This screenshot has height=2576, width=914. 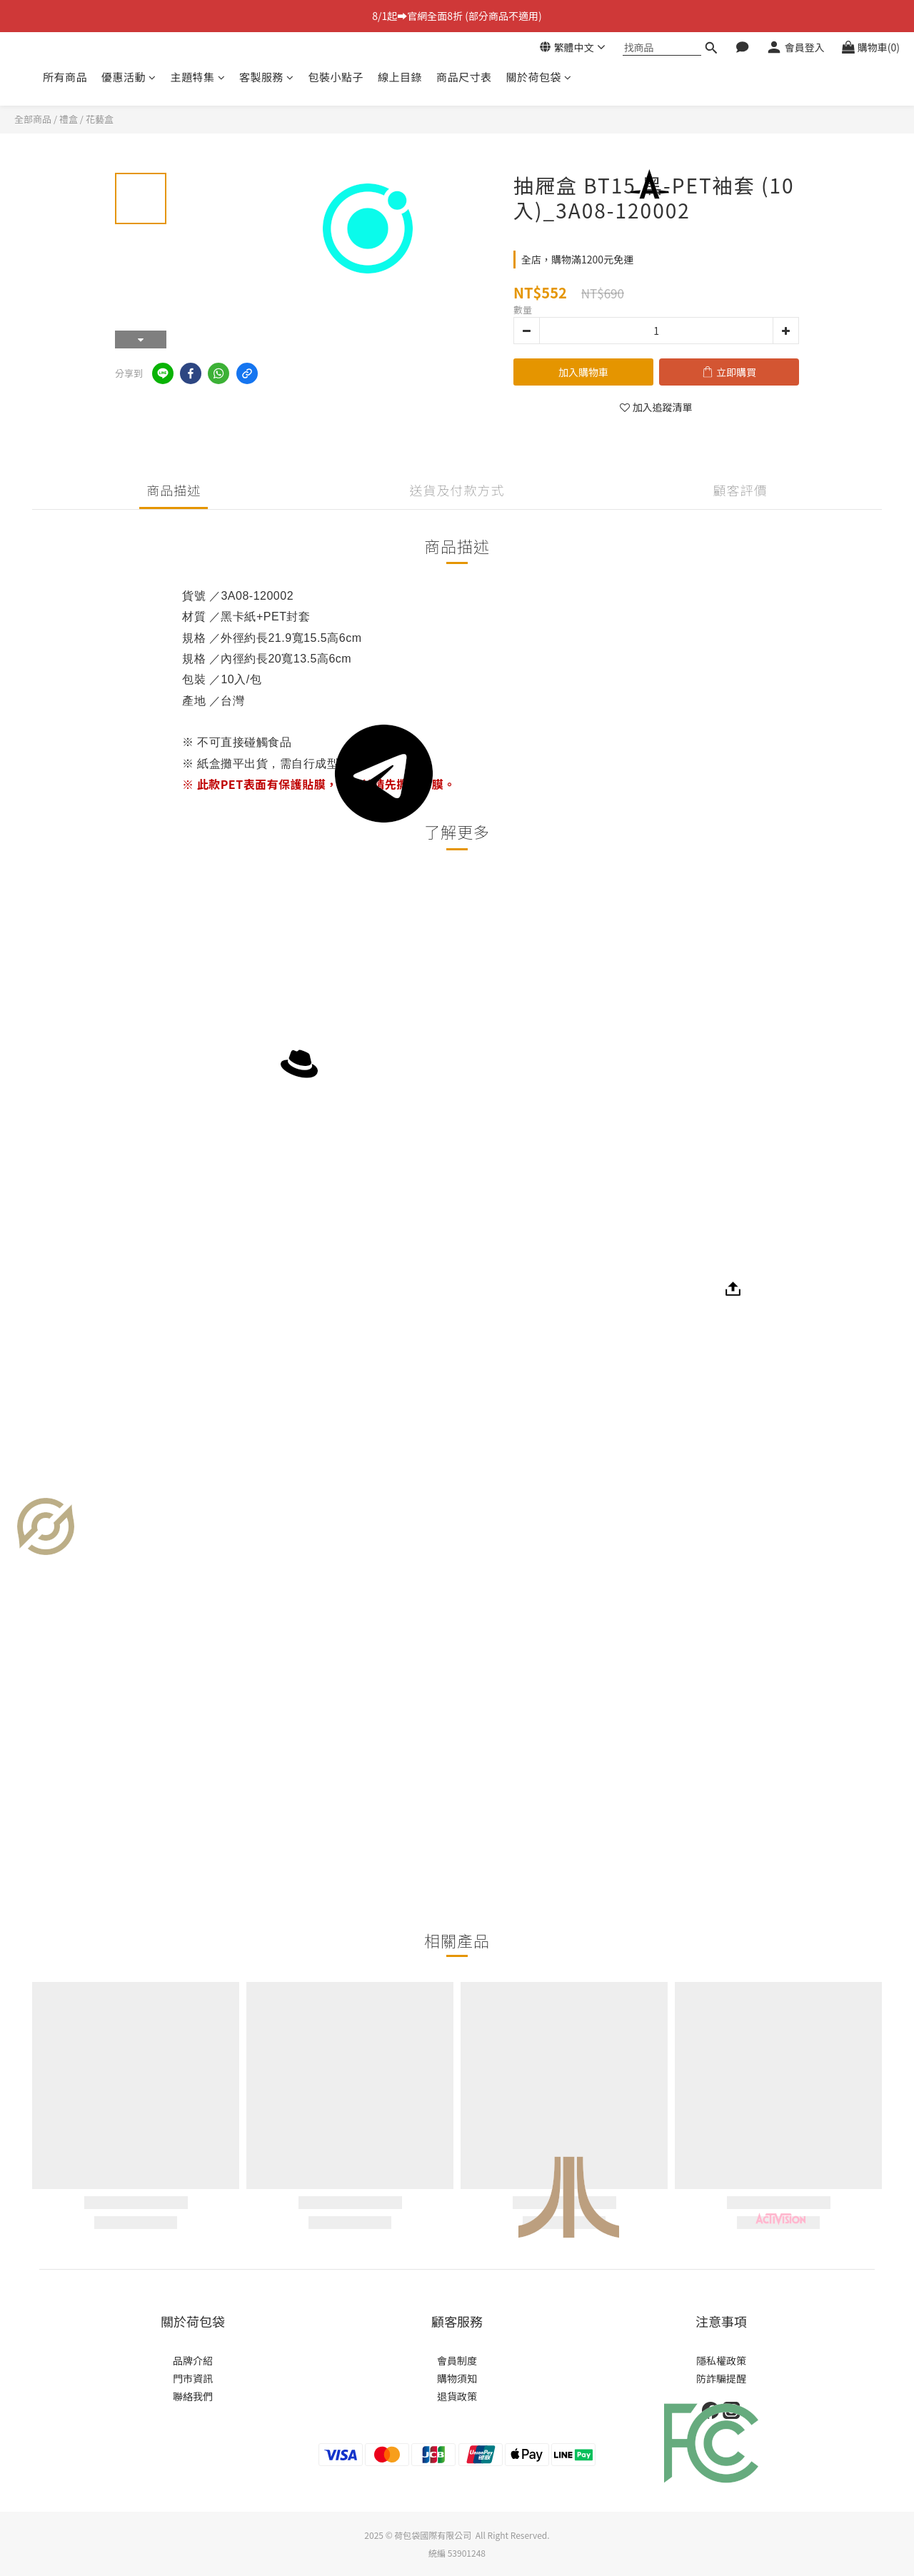 What do you see at coordinates (46, 1526) in the screenshot?
I see `launch honor of kings game` at bounding box center [46, 1526].